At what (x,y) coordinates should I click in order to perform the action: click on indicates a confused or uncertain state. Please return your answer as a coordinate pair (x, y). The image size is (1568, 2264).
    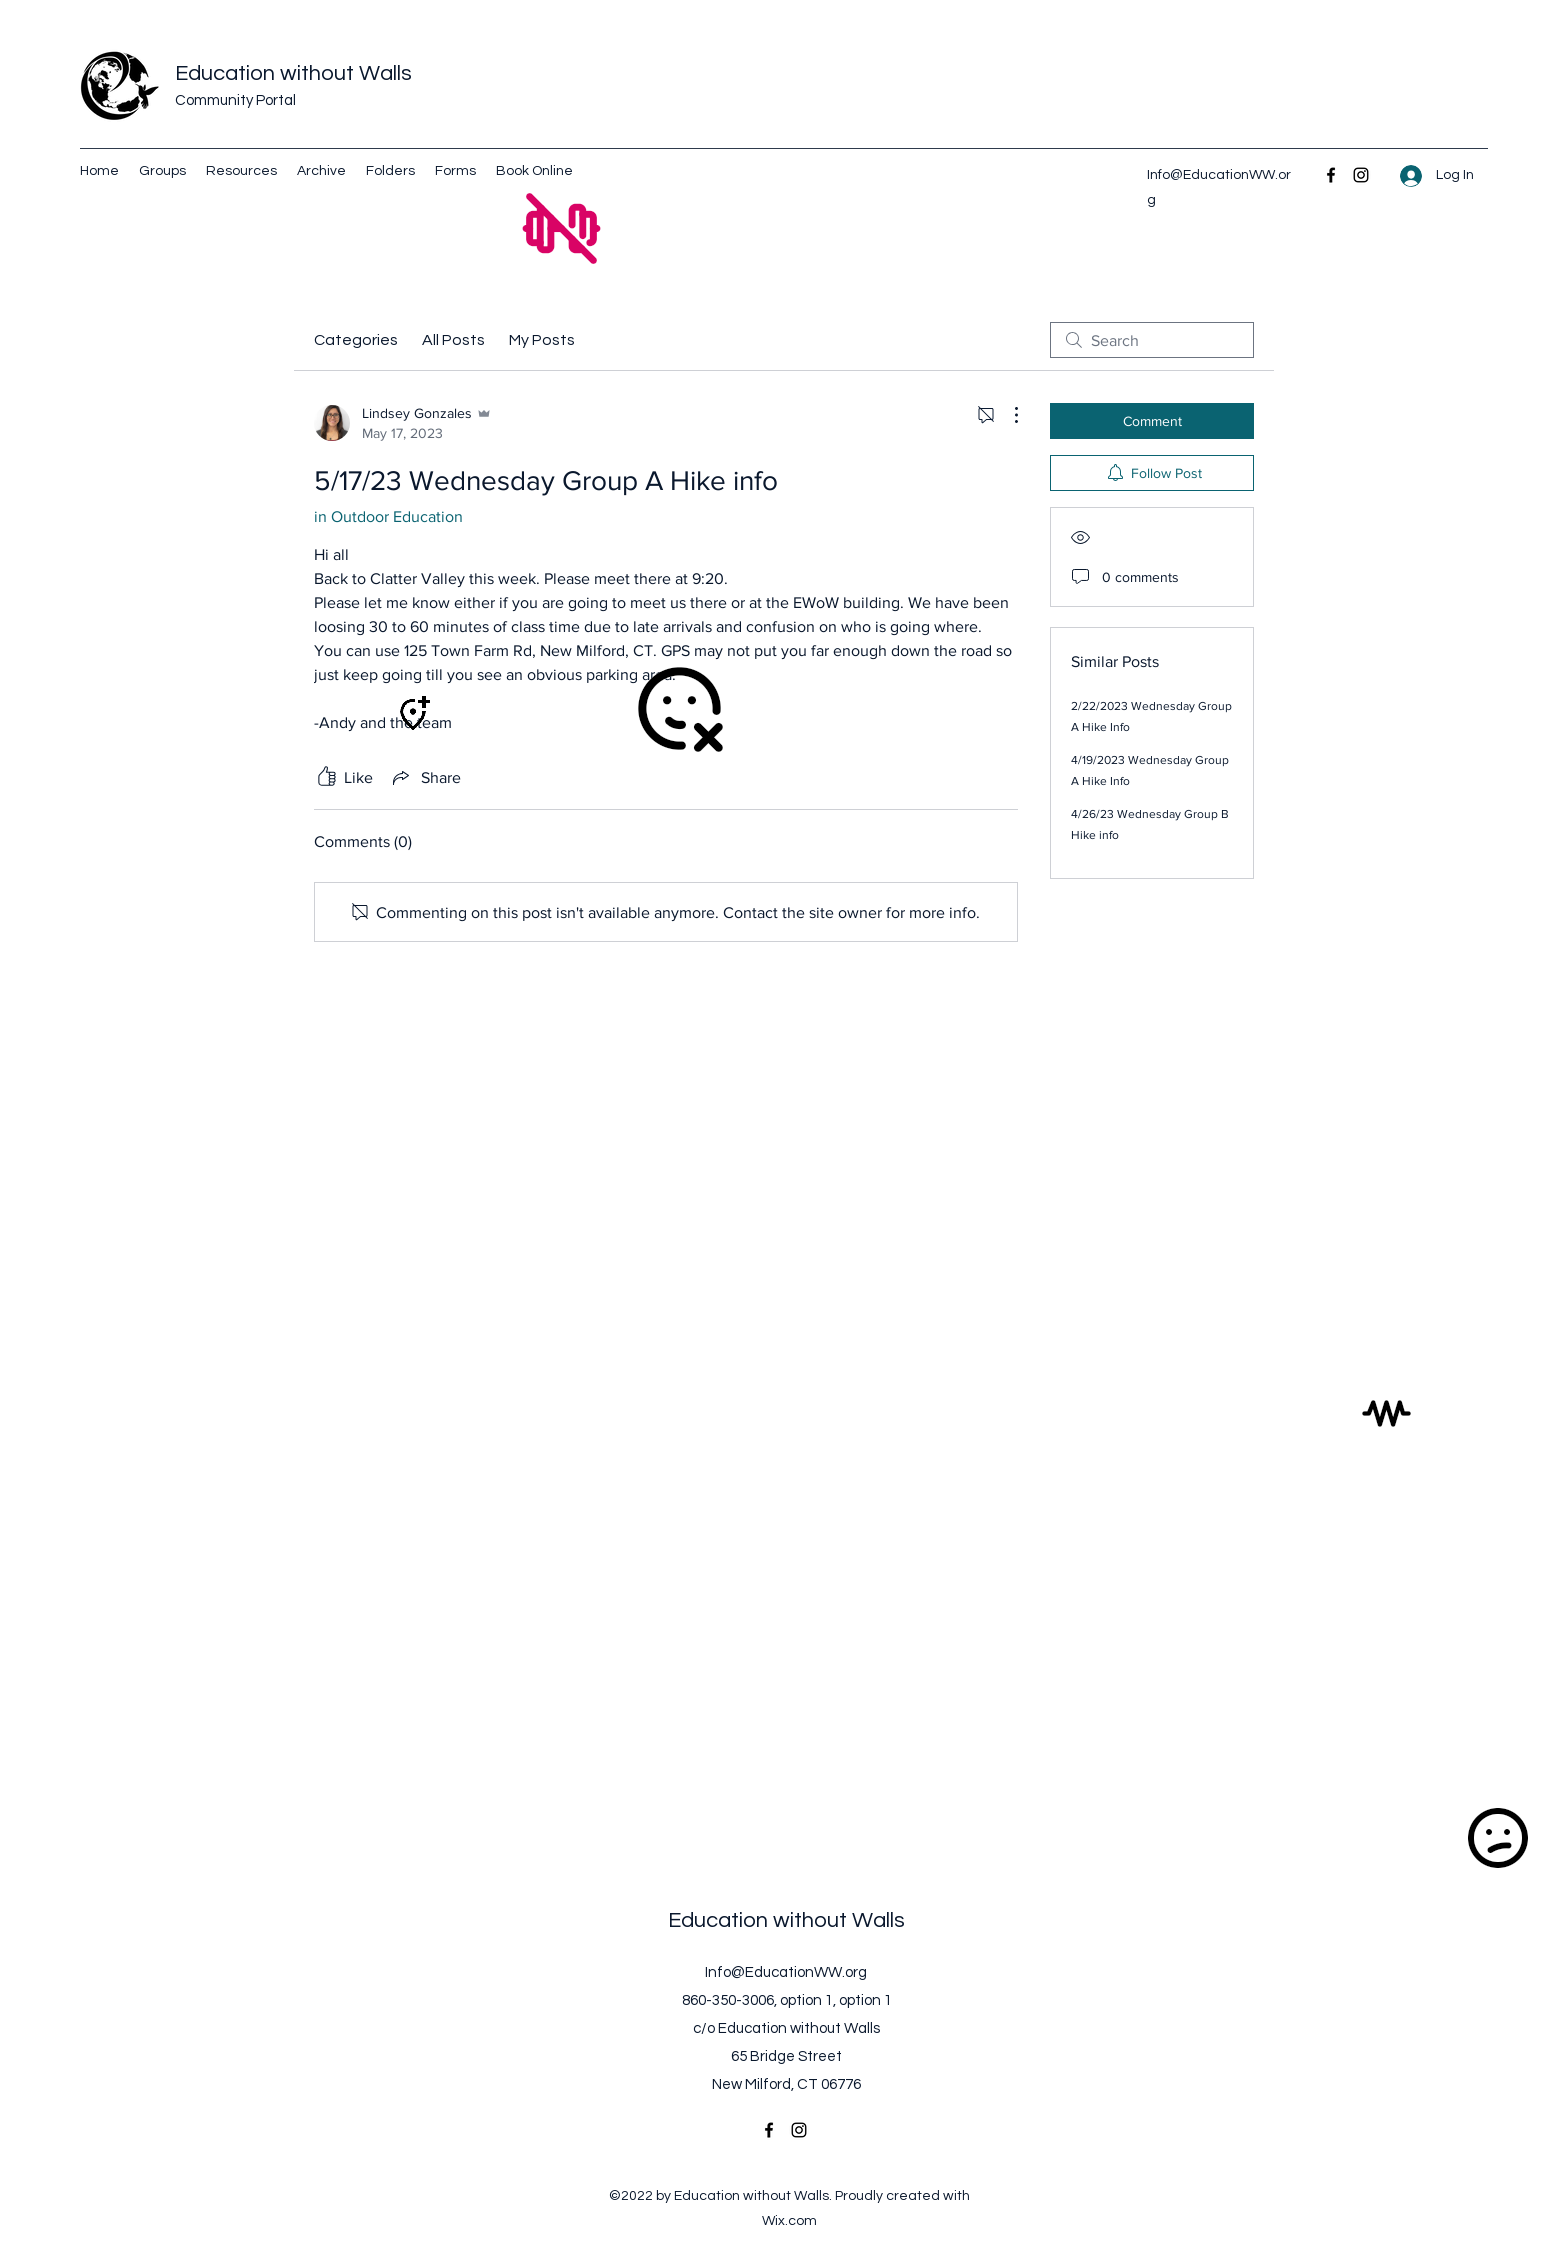
    Looking at the image, I should click on (1498, 1838).